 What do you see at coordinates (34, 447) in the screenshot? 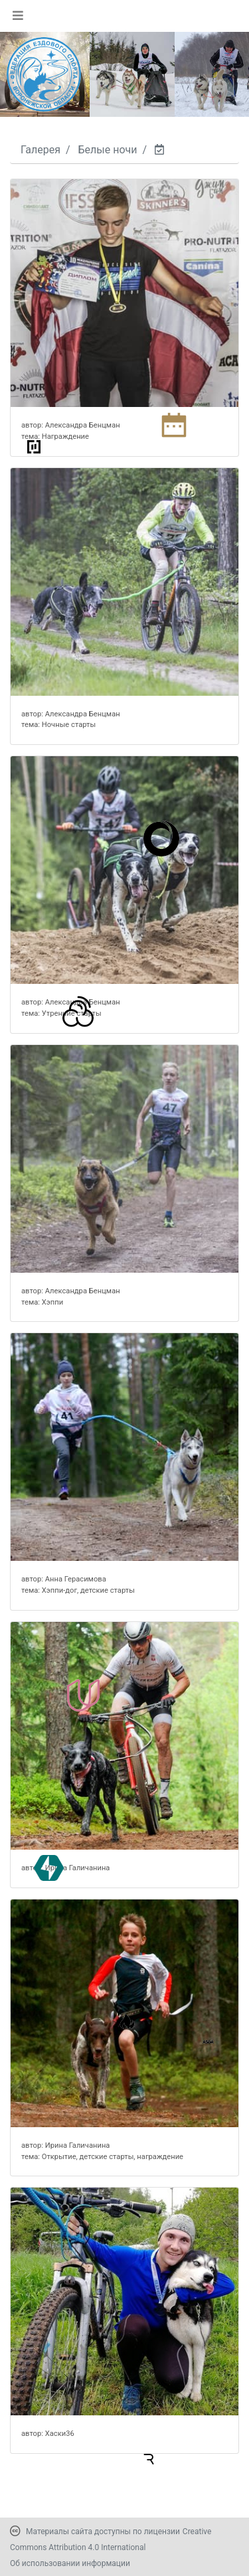
I see `open the RTLZWEI app or website` at bounding box center [34, 447].